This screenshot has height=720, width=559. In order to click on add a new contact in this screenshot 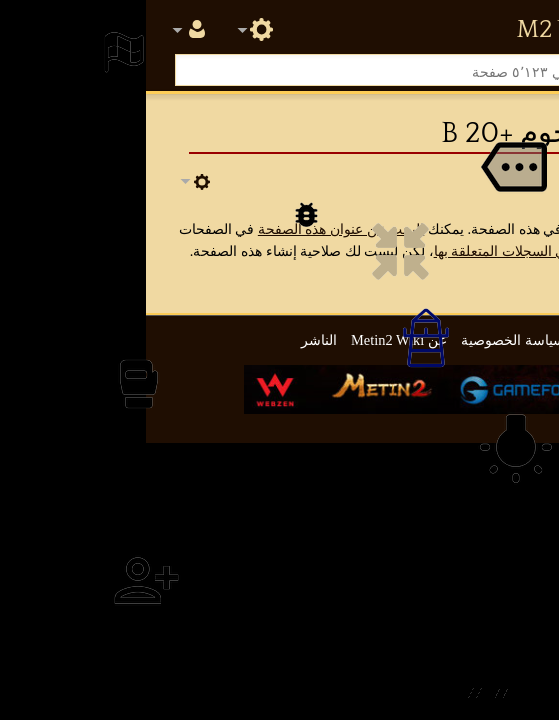, I will do `click(146, 580)`.